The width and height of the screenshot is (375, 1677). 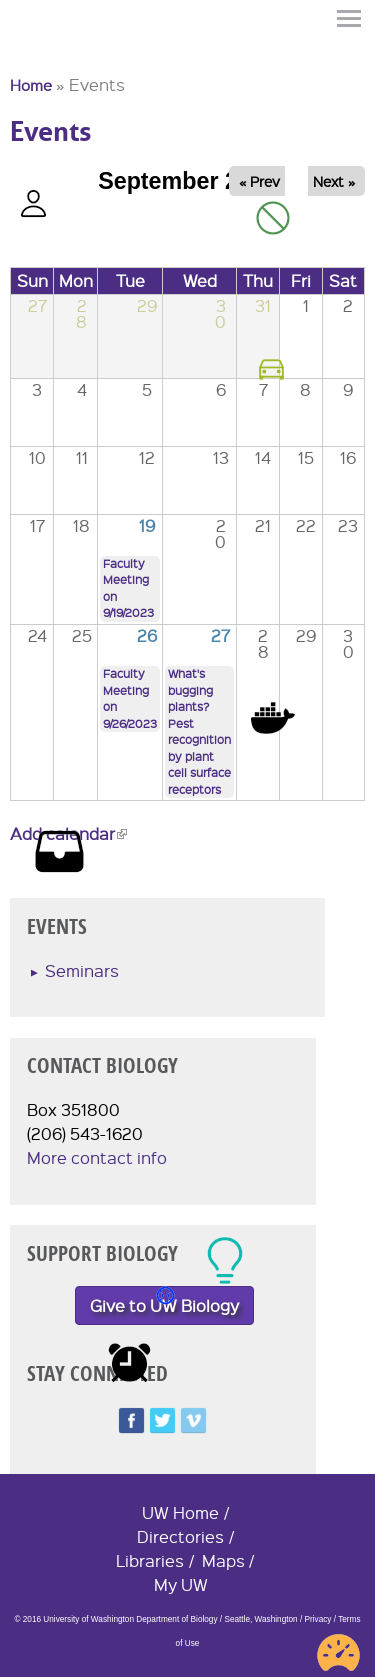 What do you see at coordinates (225, 1261) in the screenshot?
I see `view tips or suggestions` at bounding box center [225, 1261].